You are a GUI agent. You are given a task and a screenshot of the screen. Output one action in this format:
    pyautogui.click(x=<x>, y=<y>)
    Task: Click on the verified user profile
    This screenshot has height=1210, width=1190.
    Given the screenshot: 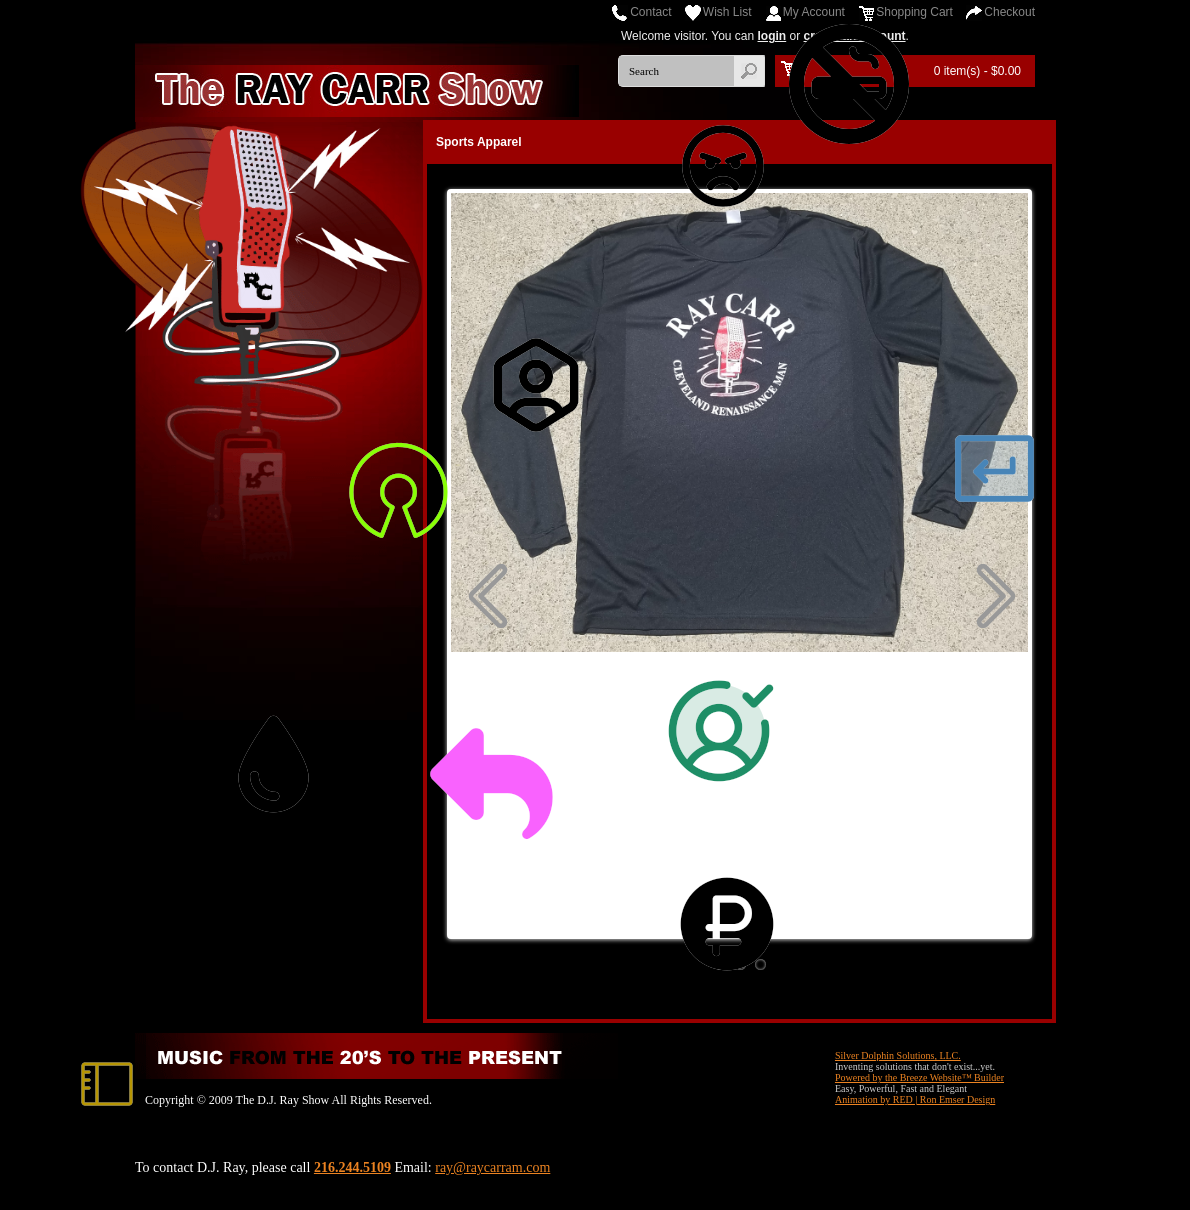 What is the action you would take?
    pyautogui.click(x=719, y=731)
    